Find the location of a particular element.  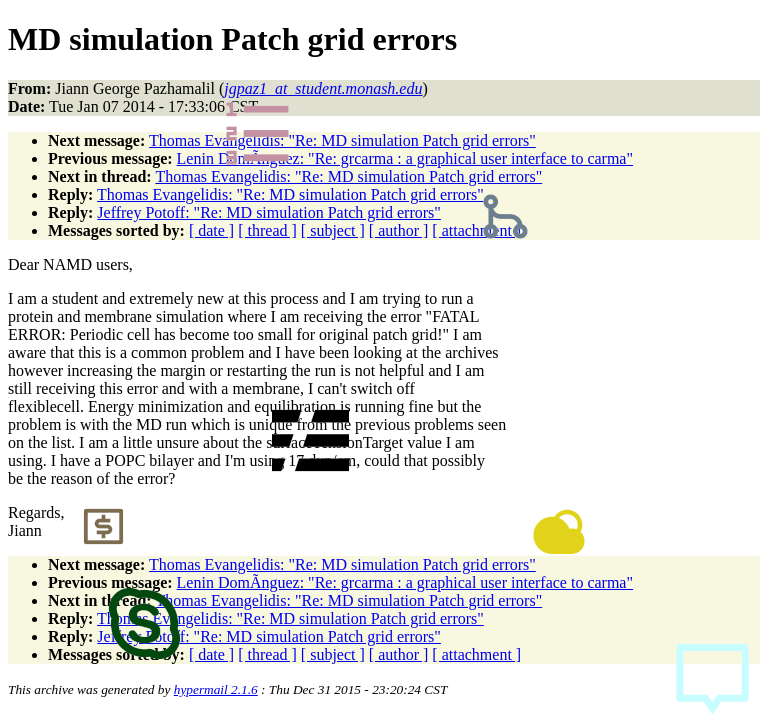

indicates partly cloudy weather conditions is located at coordinates (559, 533).